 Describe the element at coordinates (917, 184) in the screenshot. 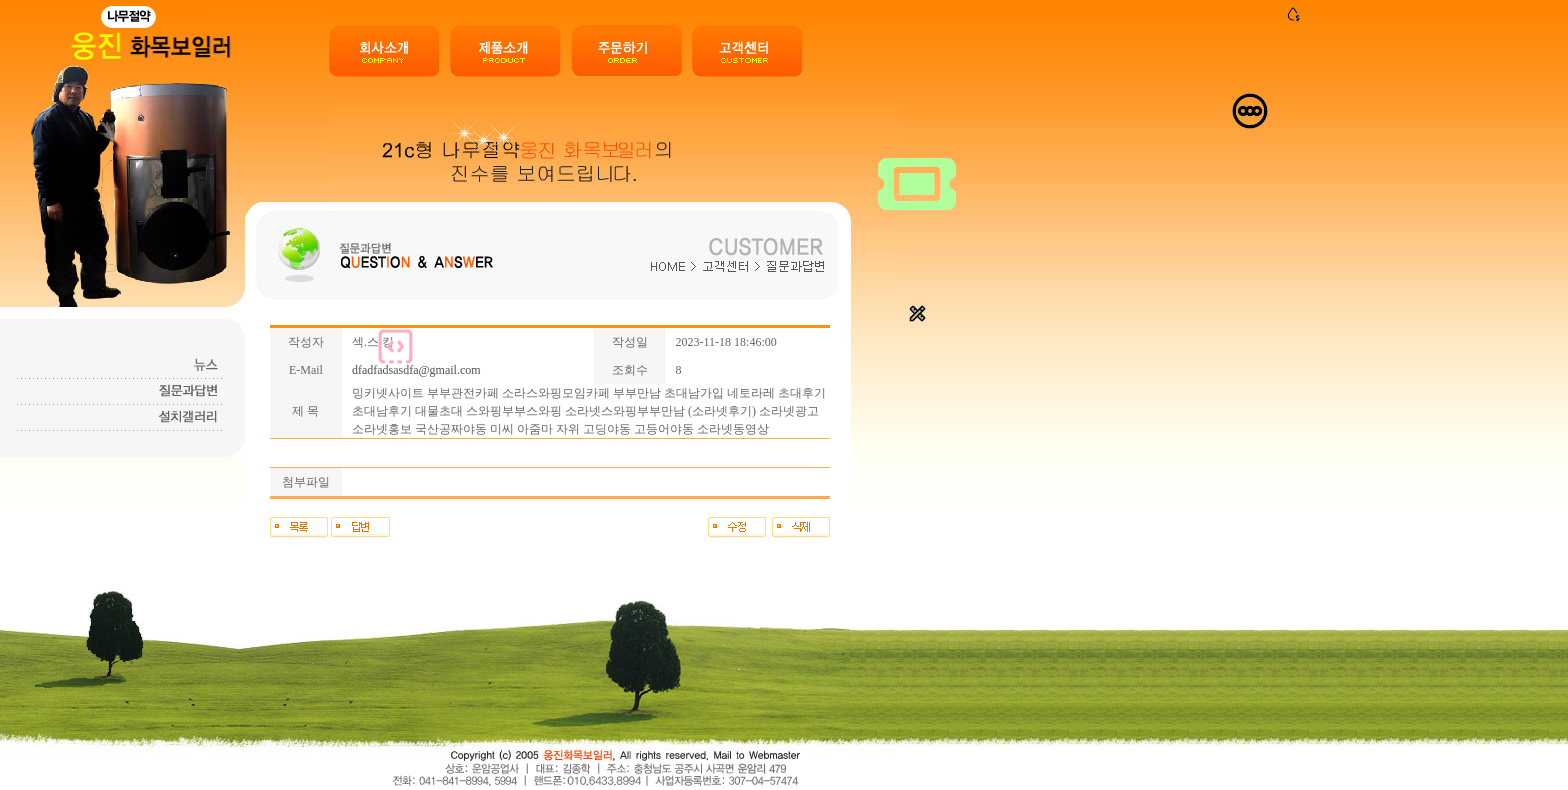

I see `view your tickets or passes` at that location.